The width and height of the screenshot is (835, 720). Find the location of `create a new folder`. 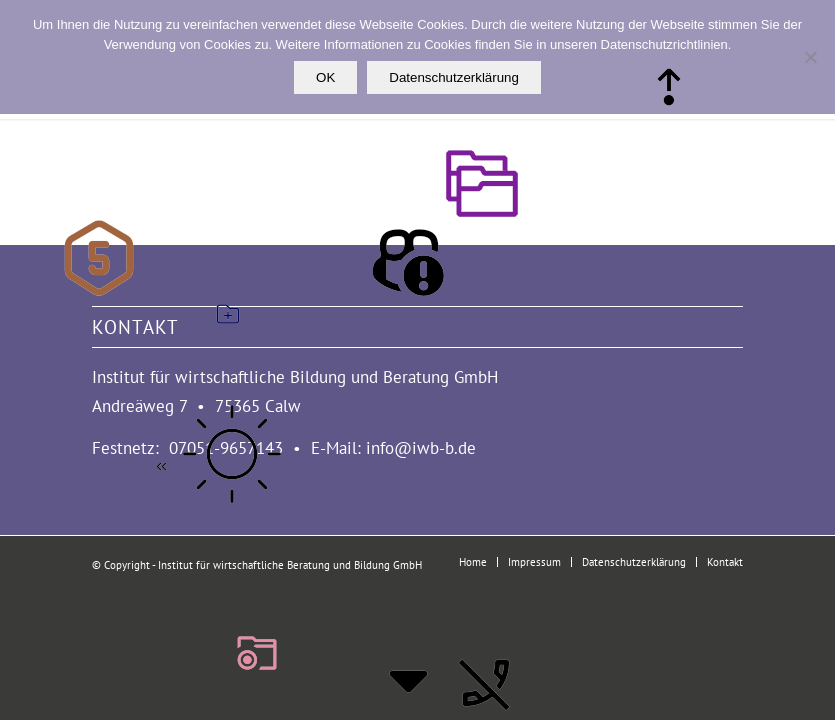

create a new folder is located at coordinates (228, 314).